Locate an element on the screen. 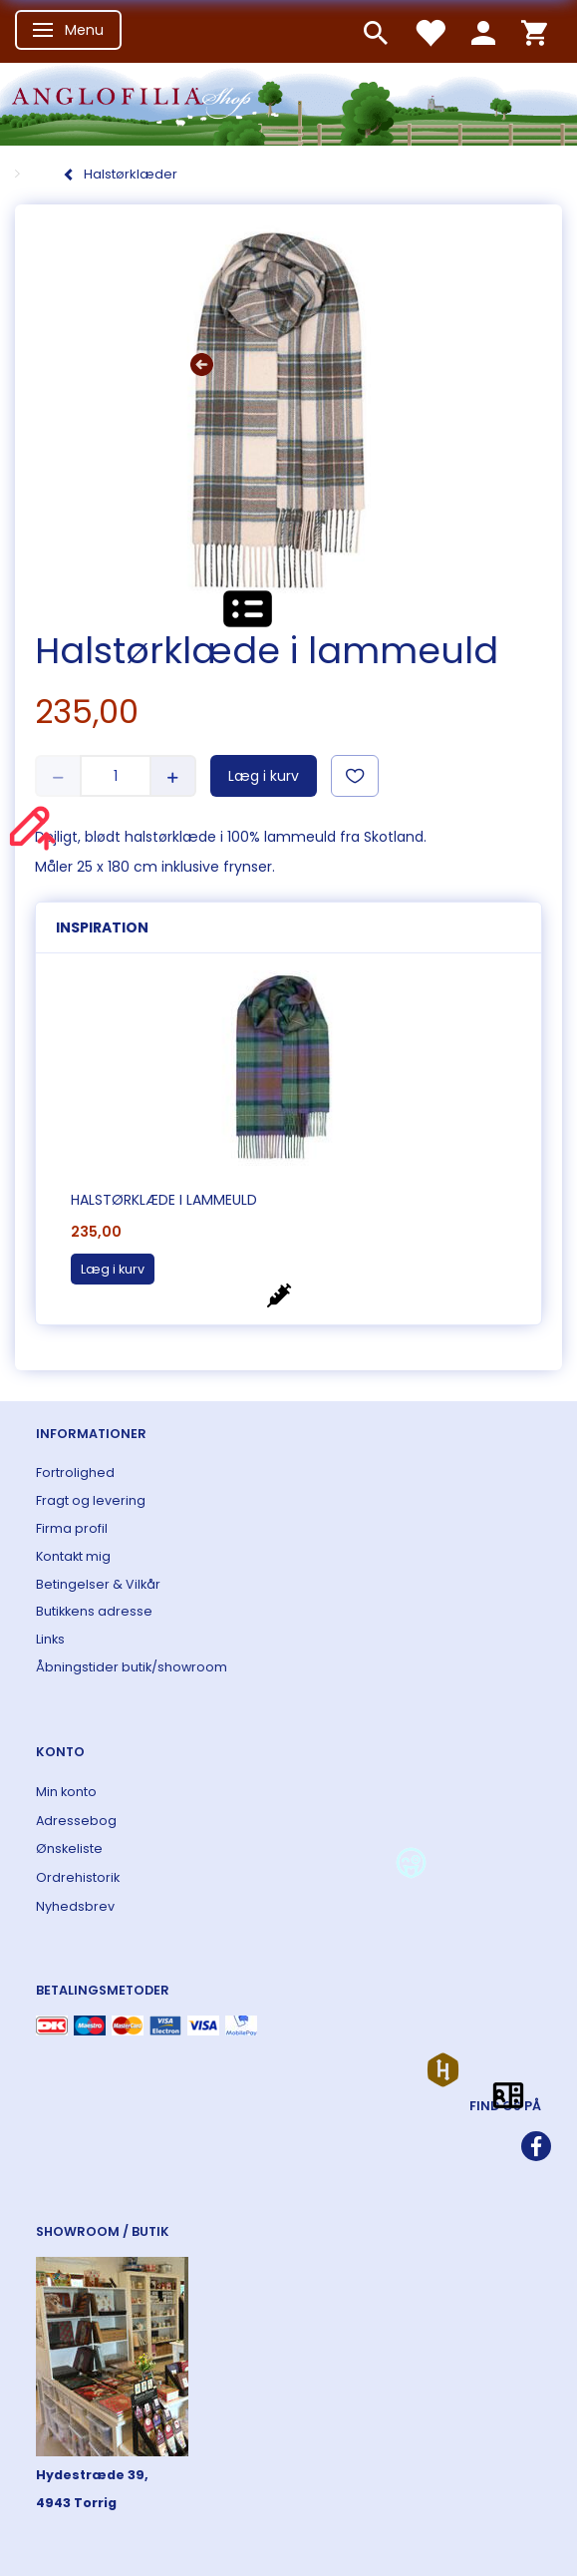  view list details or summary is located at coordinates (247, 608).